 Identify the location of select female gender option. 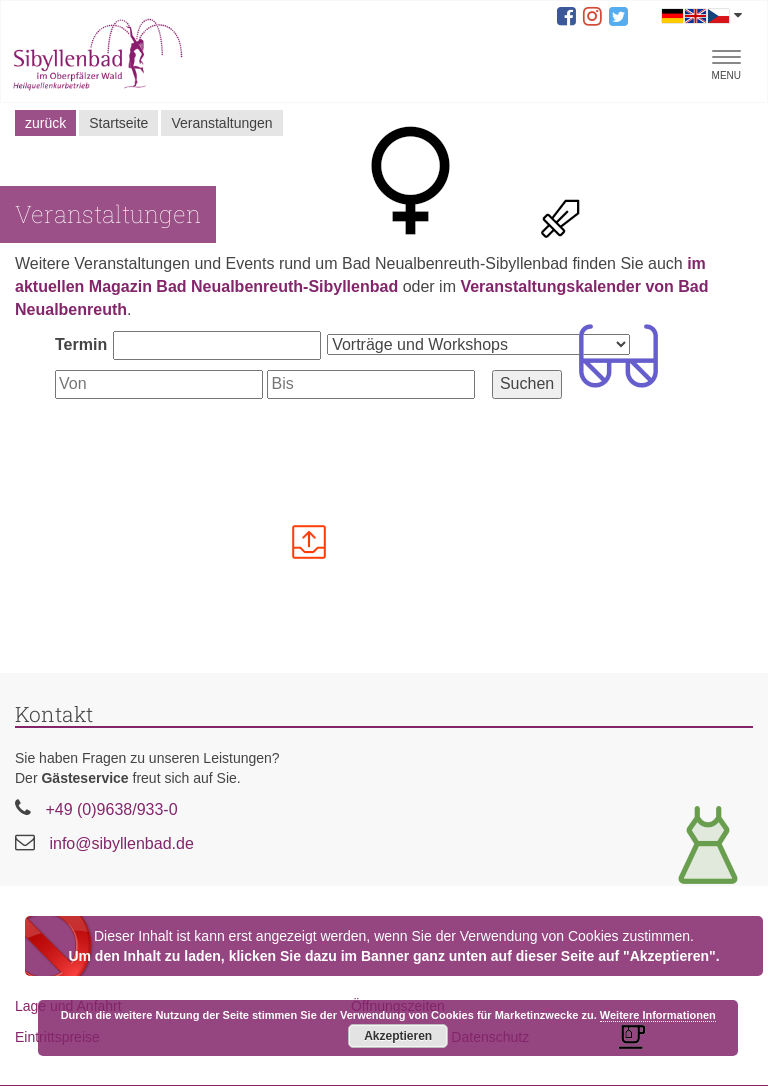
(410, 180).